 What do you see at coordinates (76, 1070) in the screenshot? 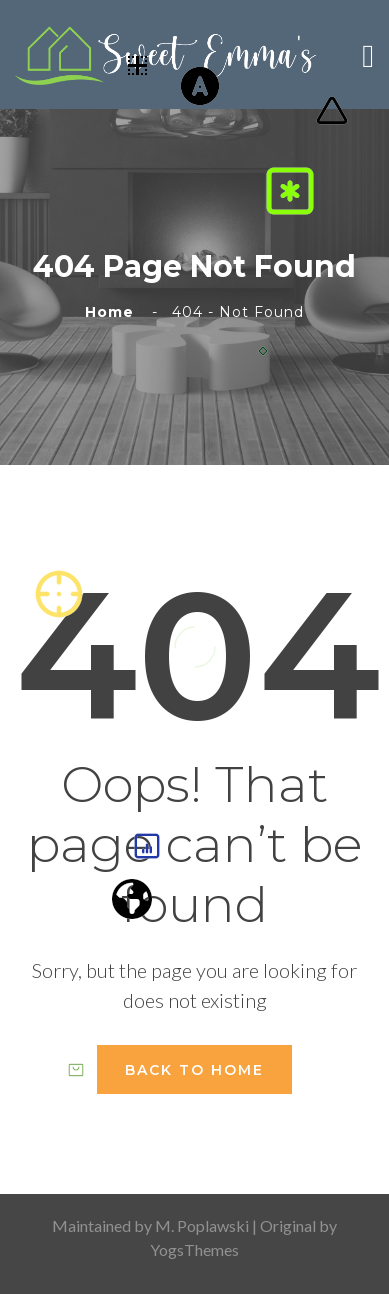
I see `view your shopping cart` at bounding box center [76, 1070].